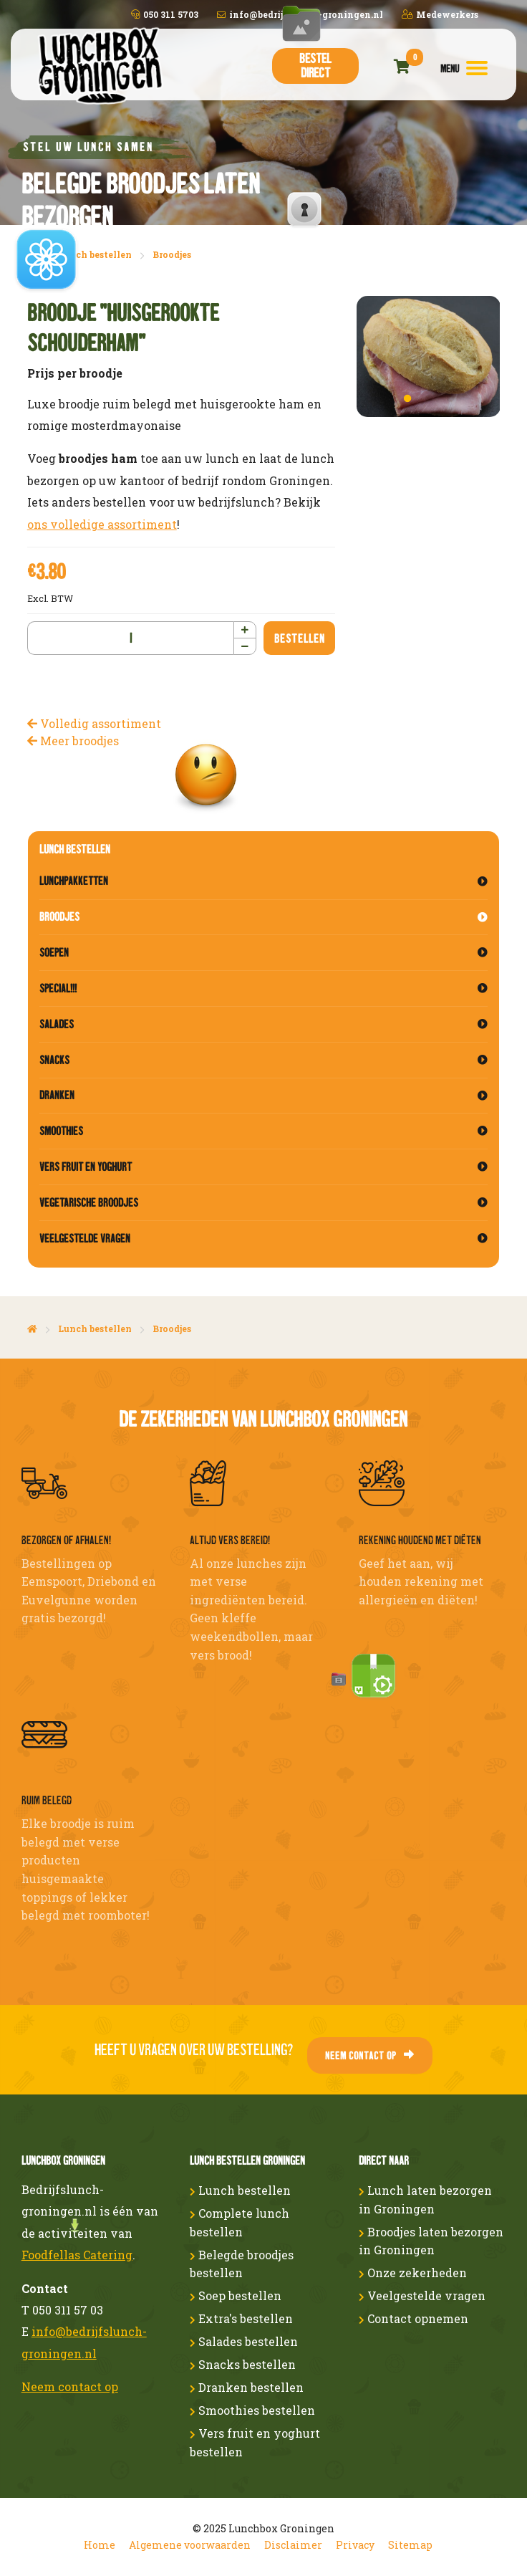 The image size is (527, 2576). What do you see at coordinates (74, 2225) in the screenshot?
I see `save the current file or document` at bounding box center [74, 2225].